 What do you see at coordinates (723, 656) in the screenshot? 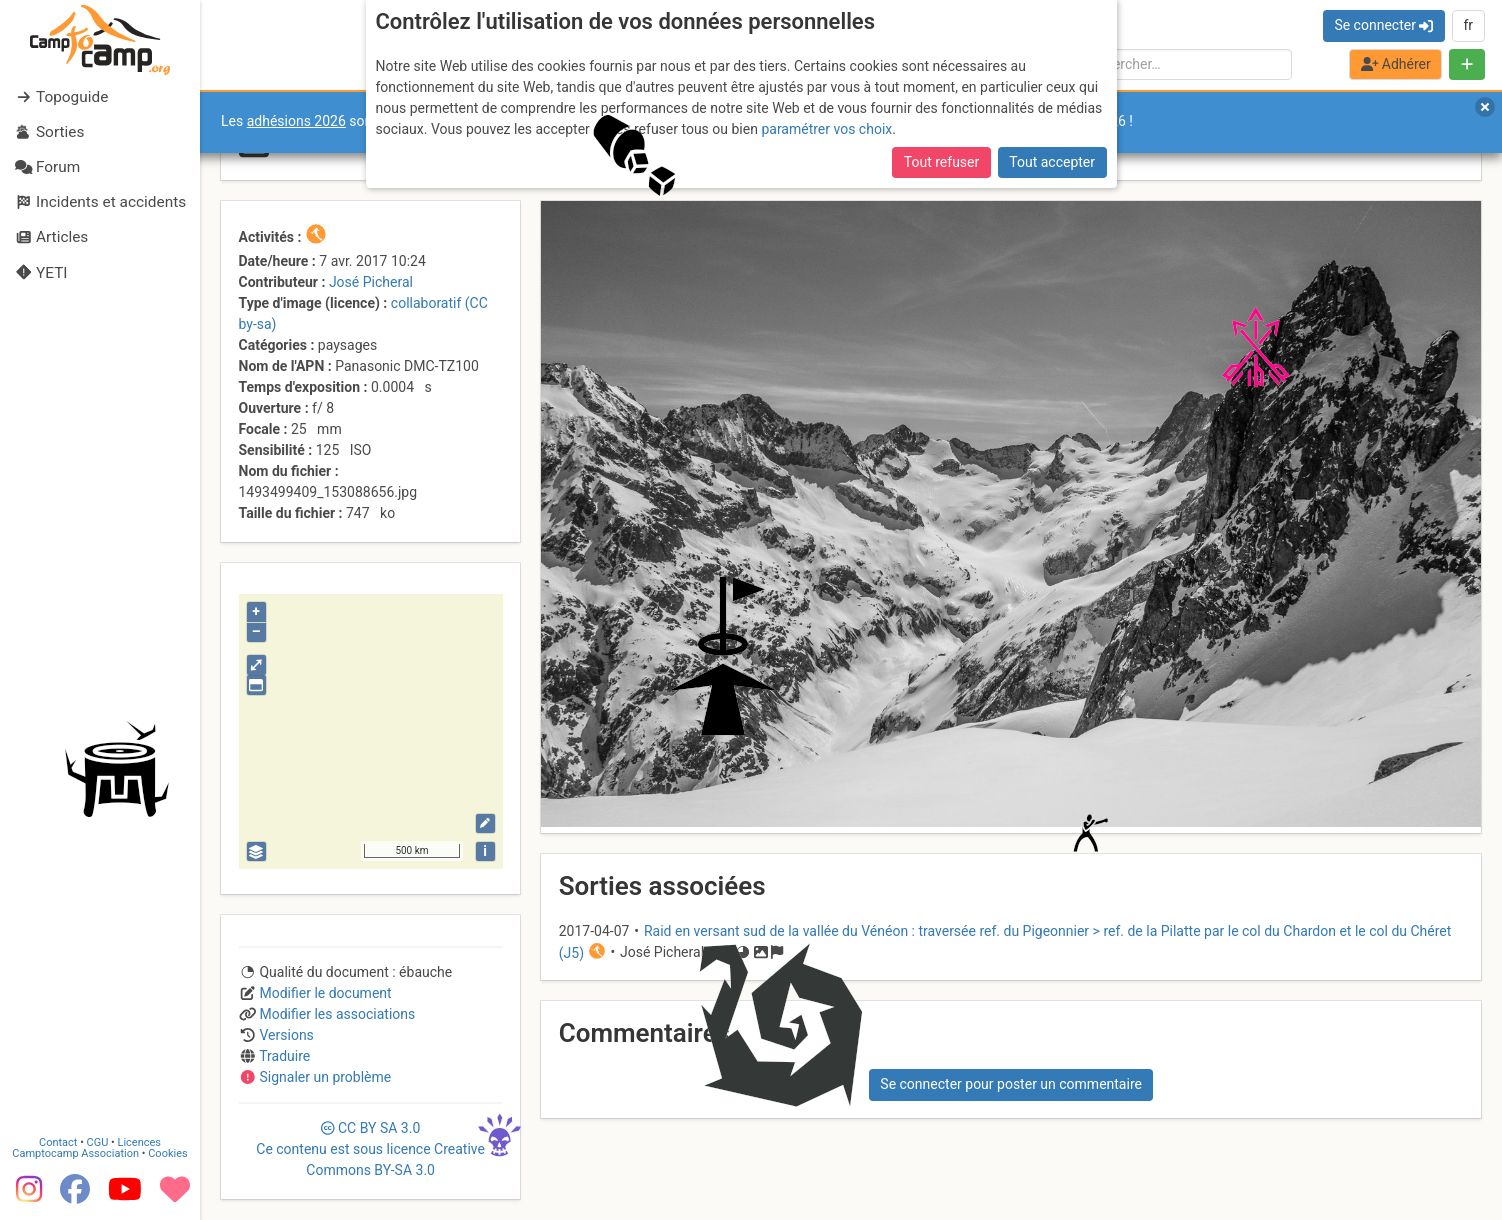
I see `navigate to objective marker` at bounding box center [723, 656].